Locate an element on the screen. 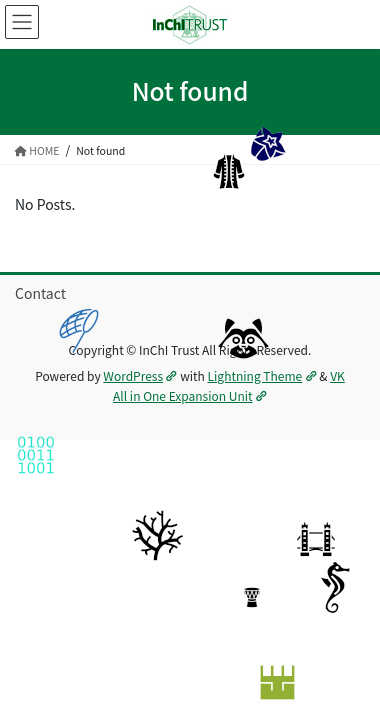  select pirate costume or outfit is located at coordinates (229, 171).